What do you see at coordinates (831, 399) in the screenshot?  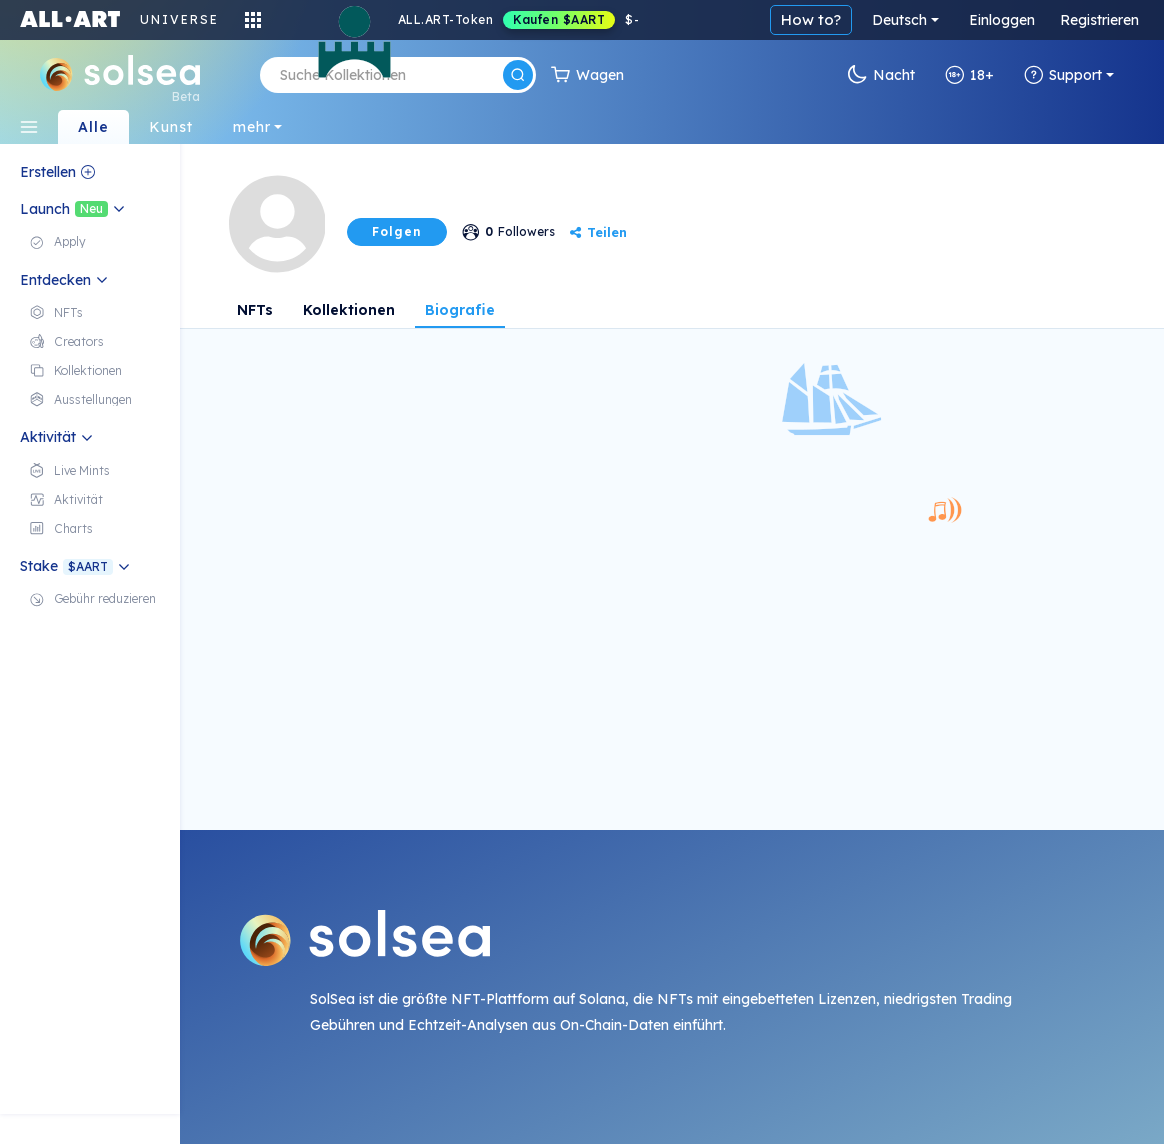 I see `navigate to sailing or boating features` at bounding box center [831, 399].